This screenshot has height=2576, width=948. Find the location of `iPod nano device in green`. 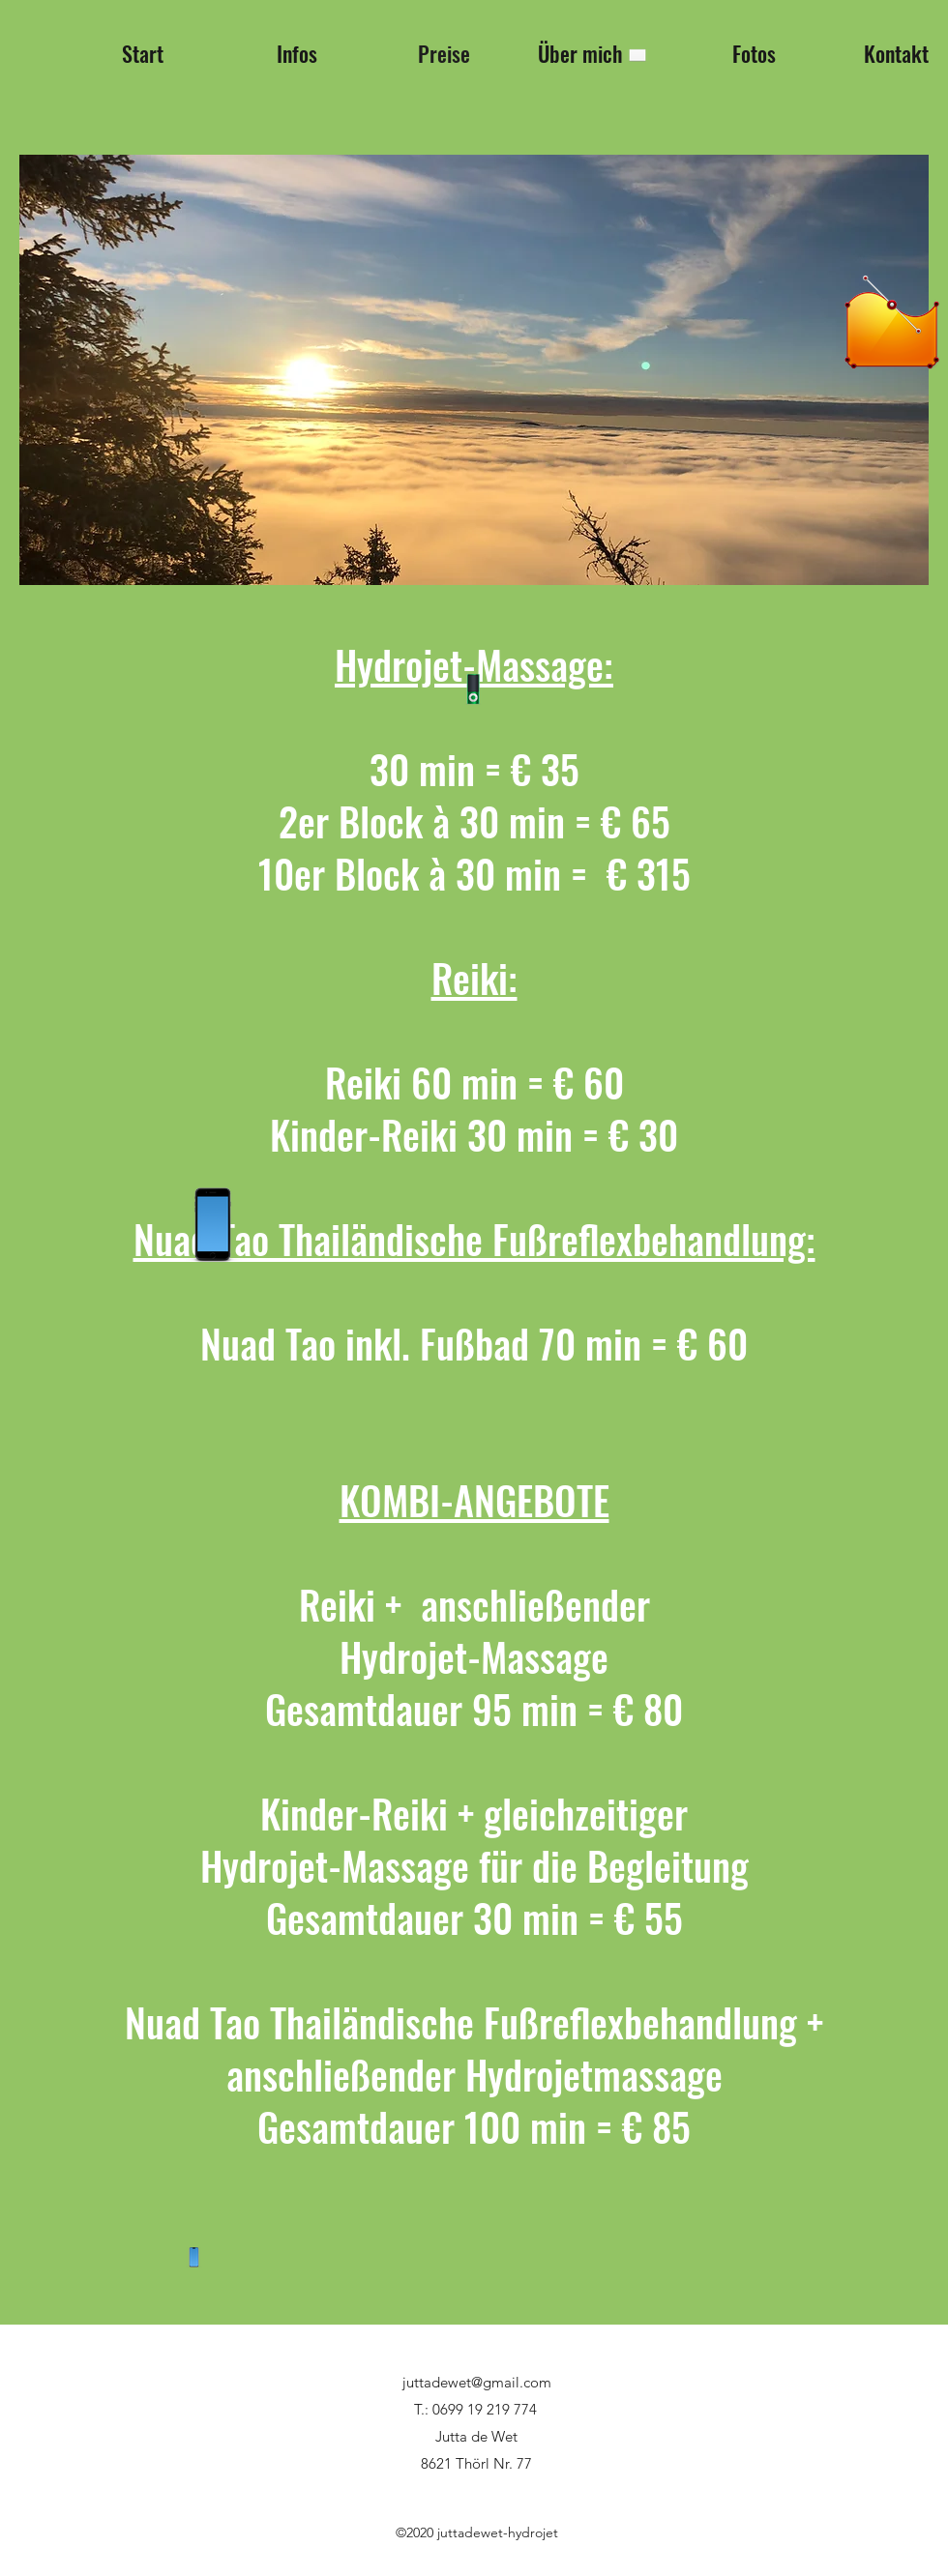

iPod nano device in green is located at coordinates (473, 689).